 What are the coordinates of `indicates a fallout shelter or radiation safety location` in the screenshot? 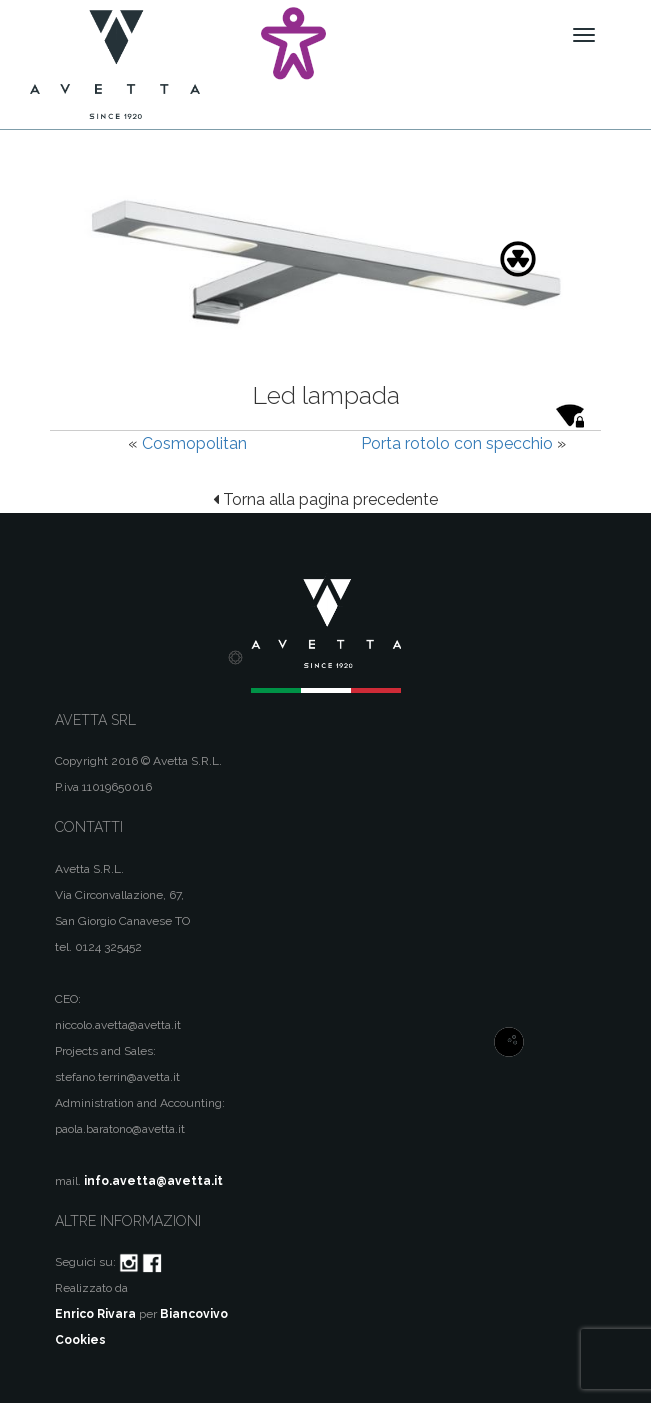 It's located at (518, 259).